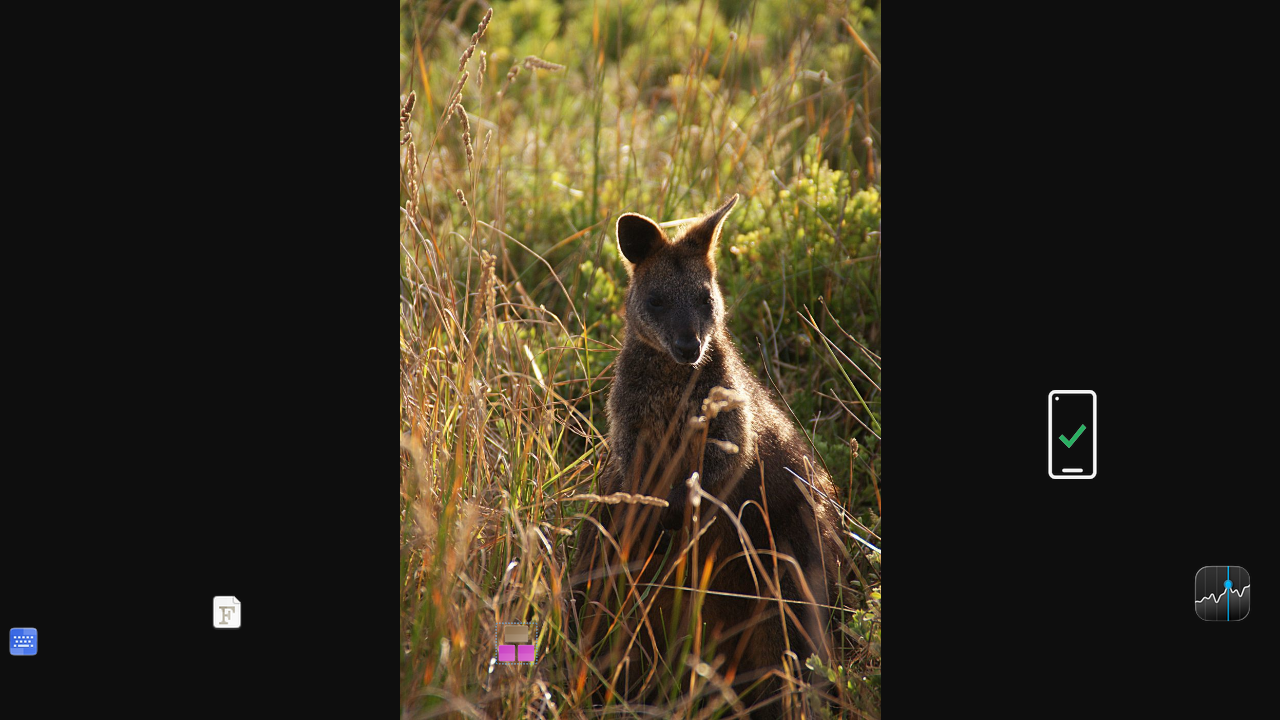  I want to click on select all items in the current view, so click(516, 643).